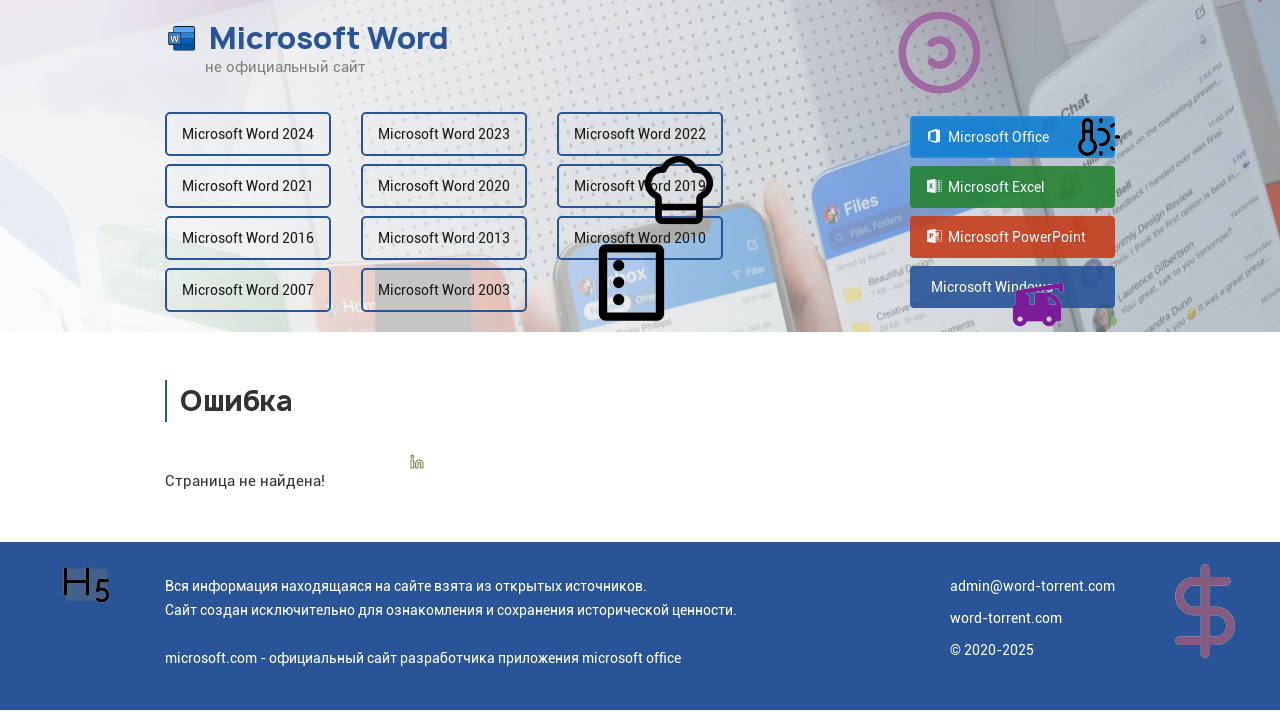 The height and width of the screenshot is (720, 1280). I want to click on indicates copyleft licensing for content or software, so click(939, 52).